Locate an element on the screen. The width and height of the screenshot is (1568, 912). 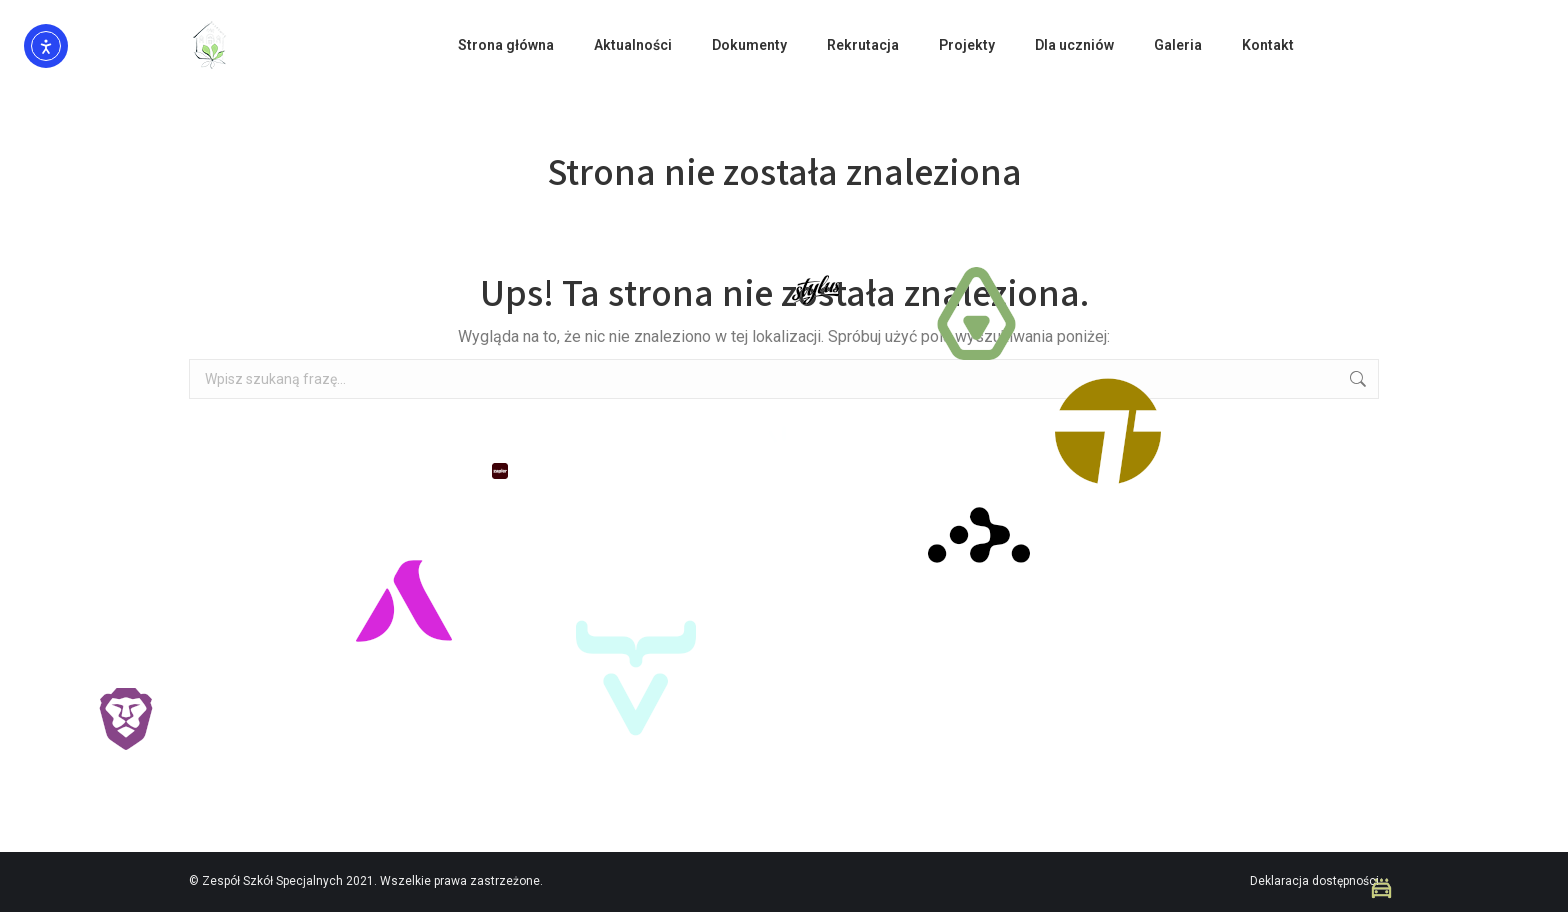
open twinmotion application is located at coordinates (1108, 431).